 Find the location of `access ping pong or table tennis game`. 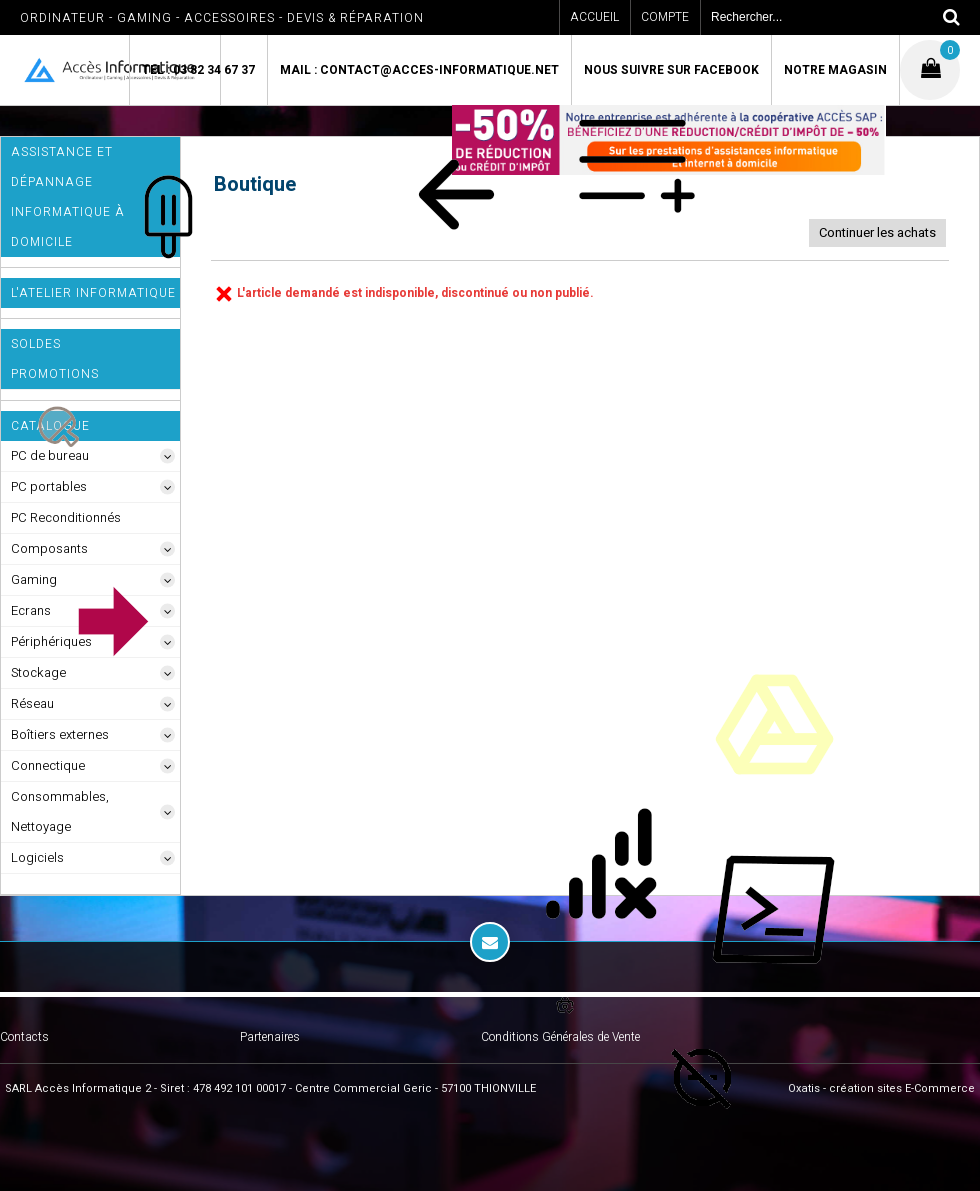

access ping pong or table tennis game is located at coordinates (58, 426).